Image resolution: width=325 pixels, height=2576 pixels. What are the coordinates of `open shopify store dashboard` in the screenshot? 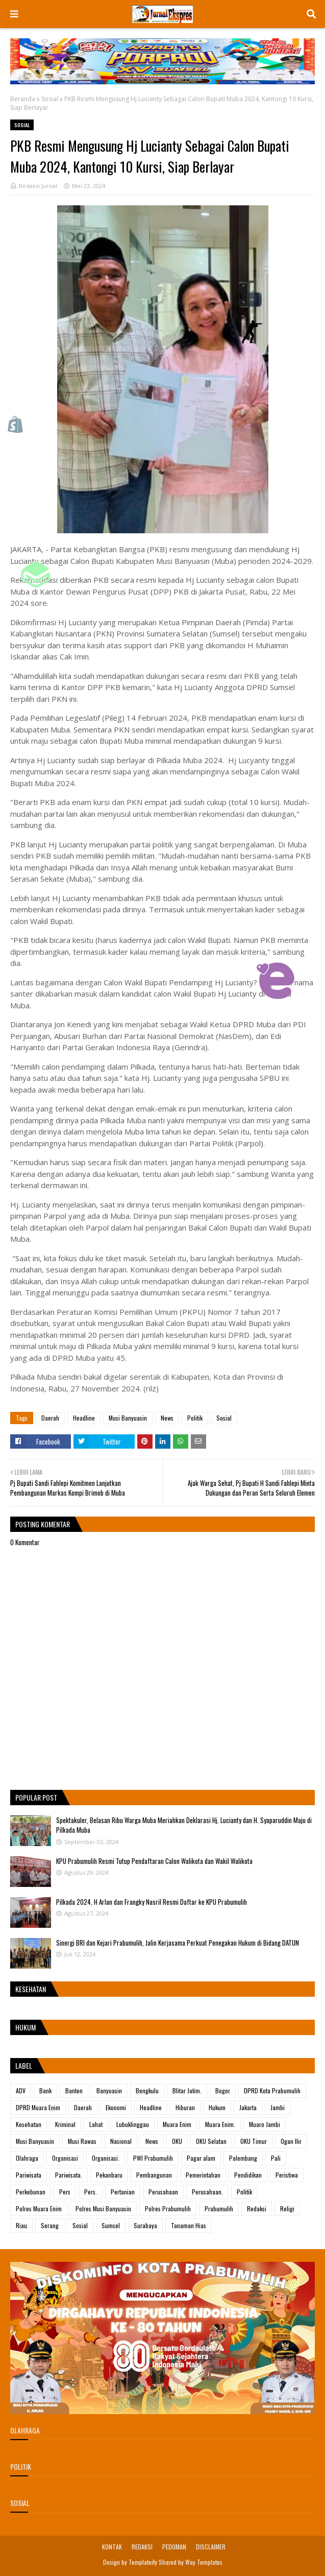 It's located at (15, 424).